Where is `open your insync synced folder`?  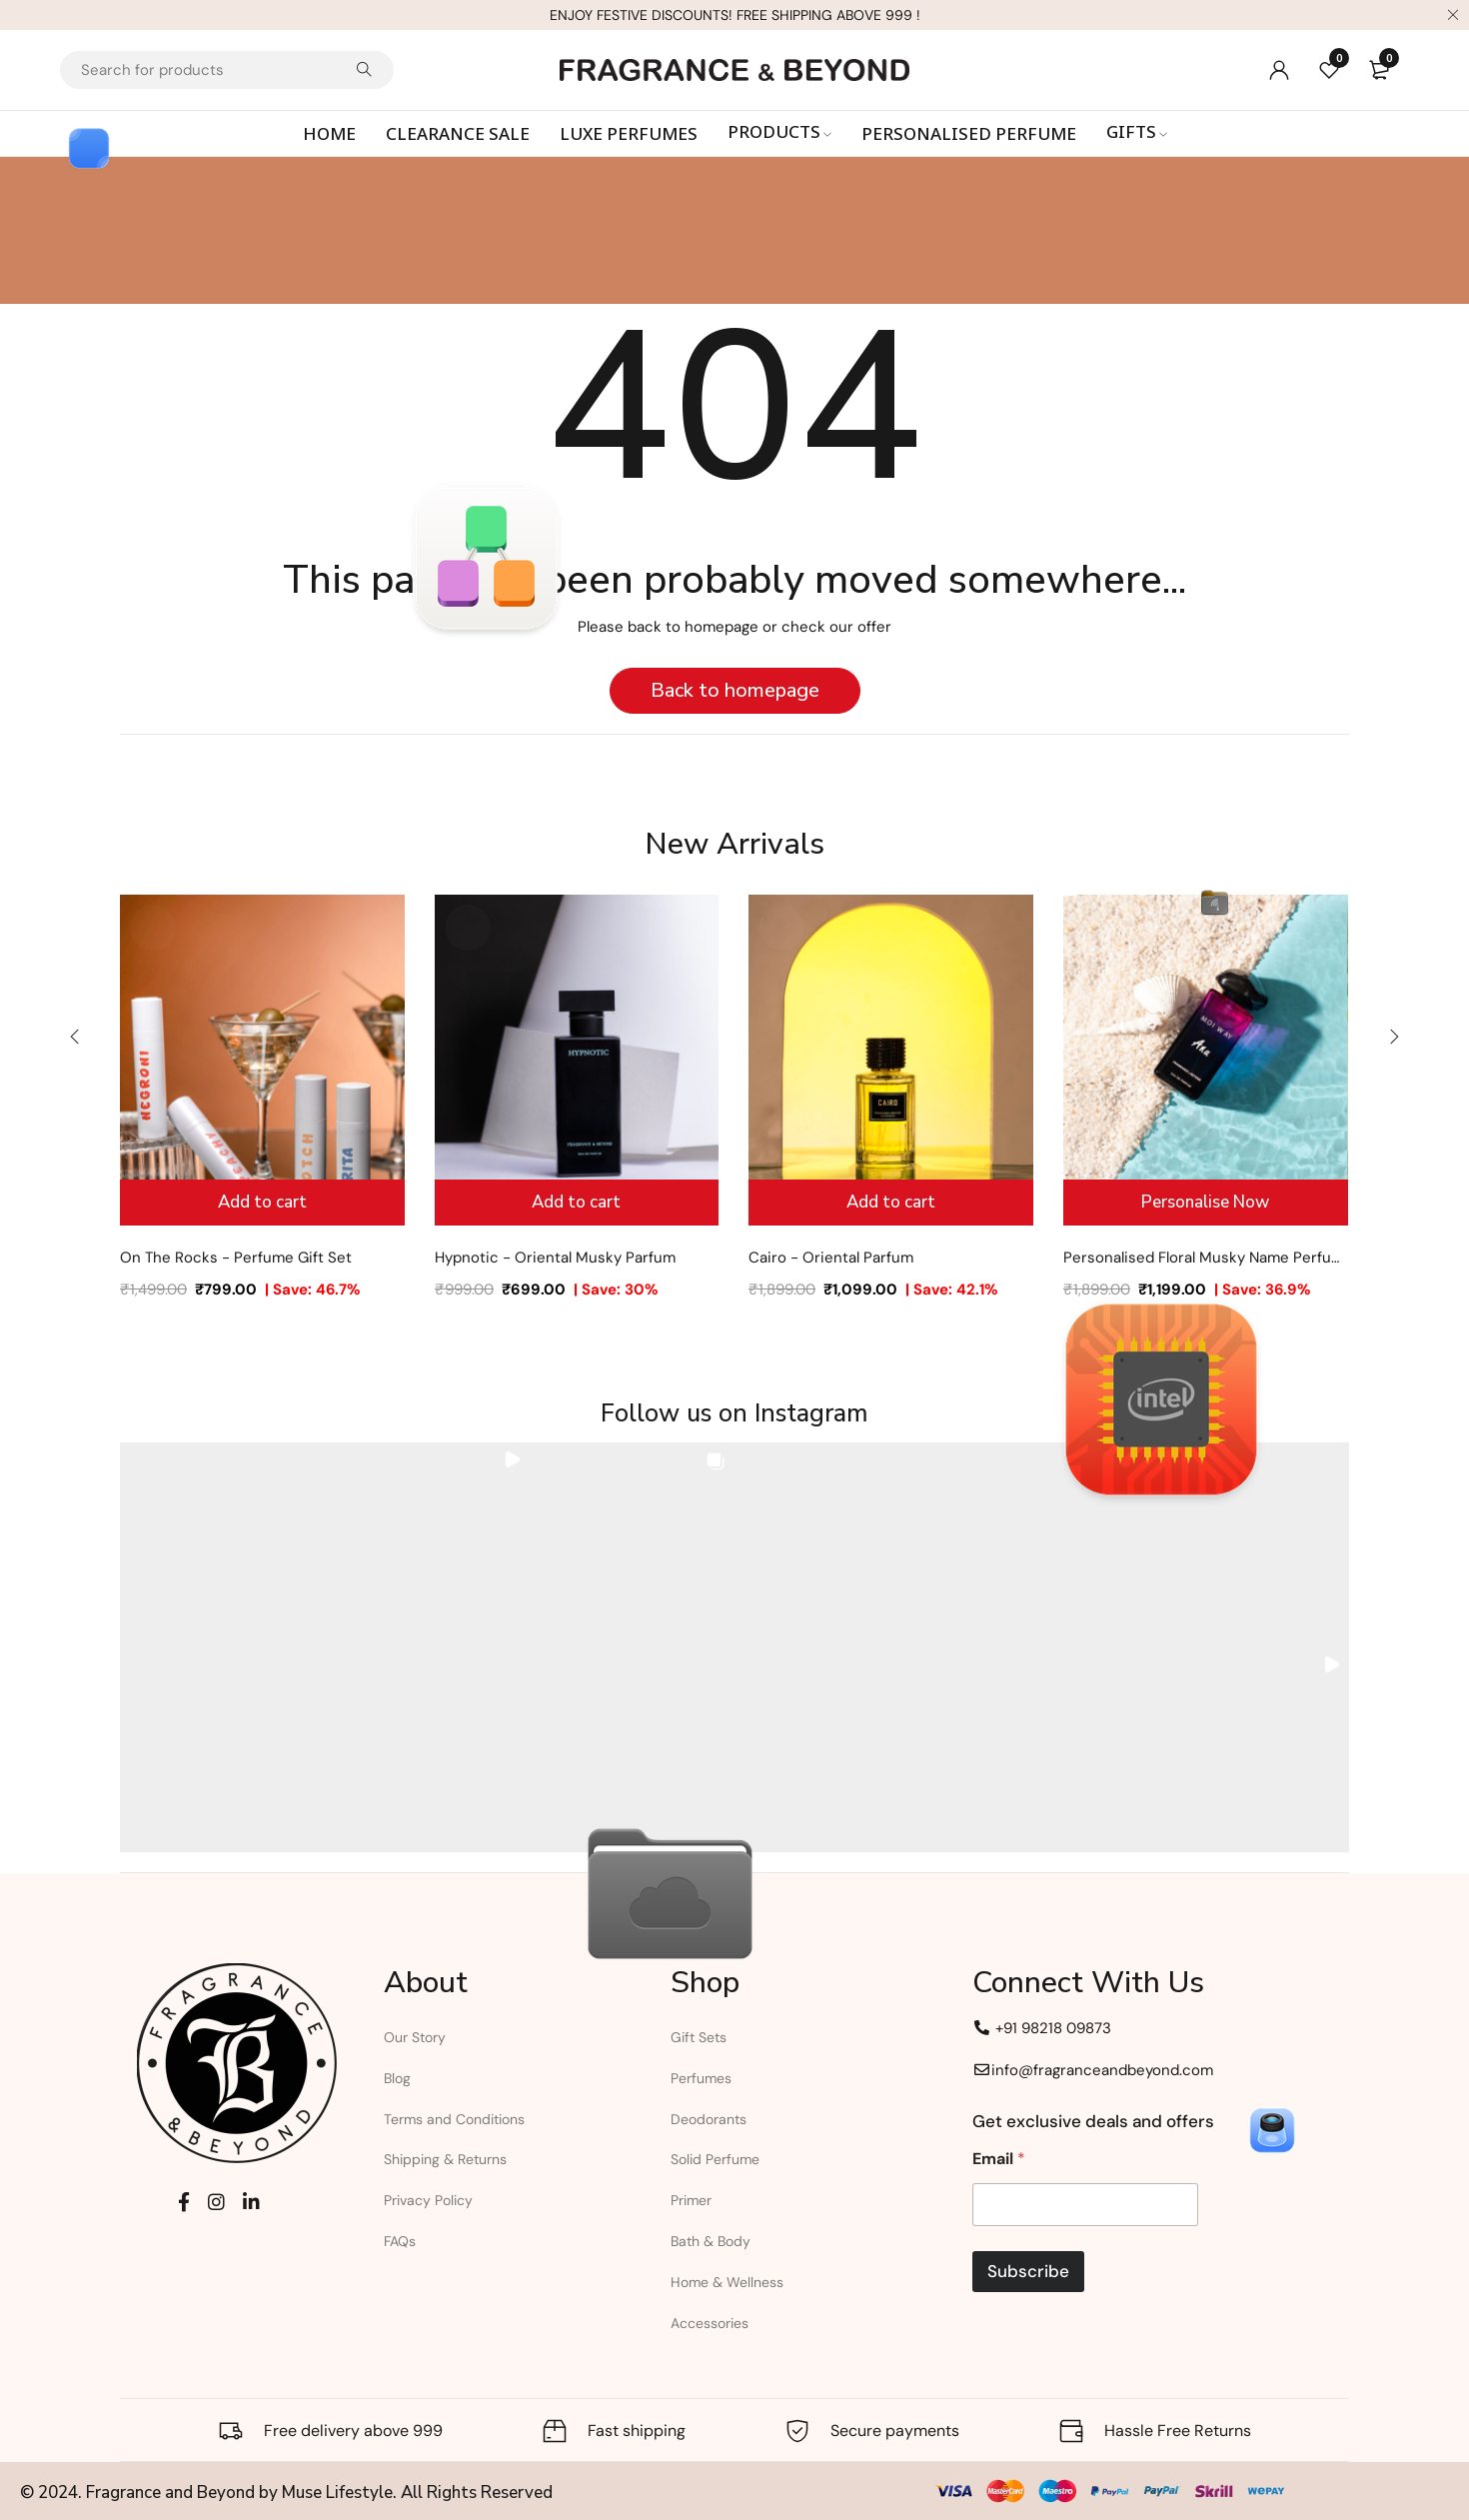 open your insync synced folder is located at coordinates (1214, 902).